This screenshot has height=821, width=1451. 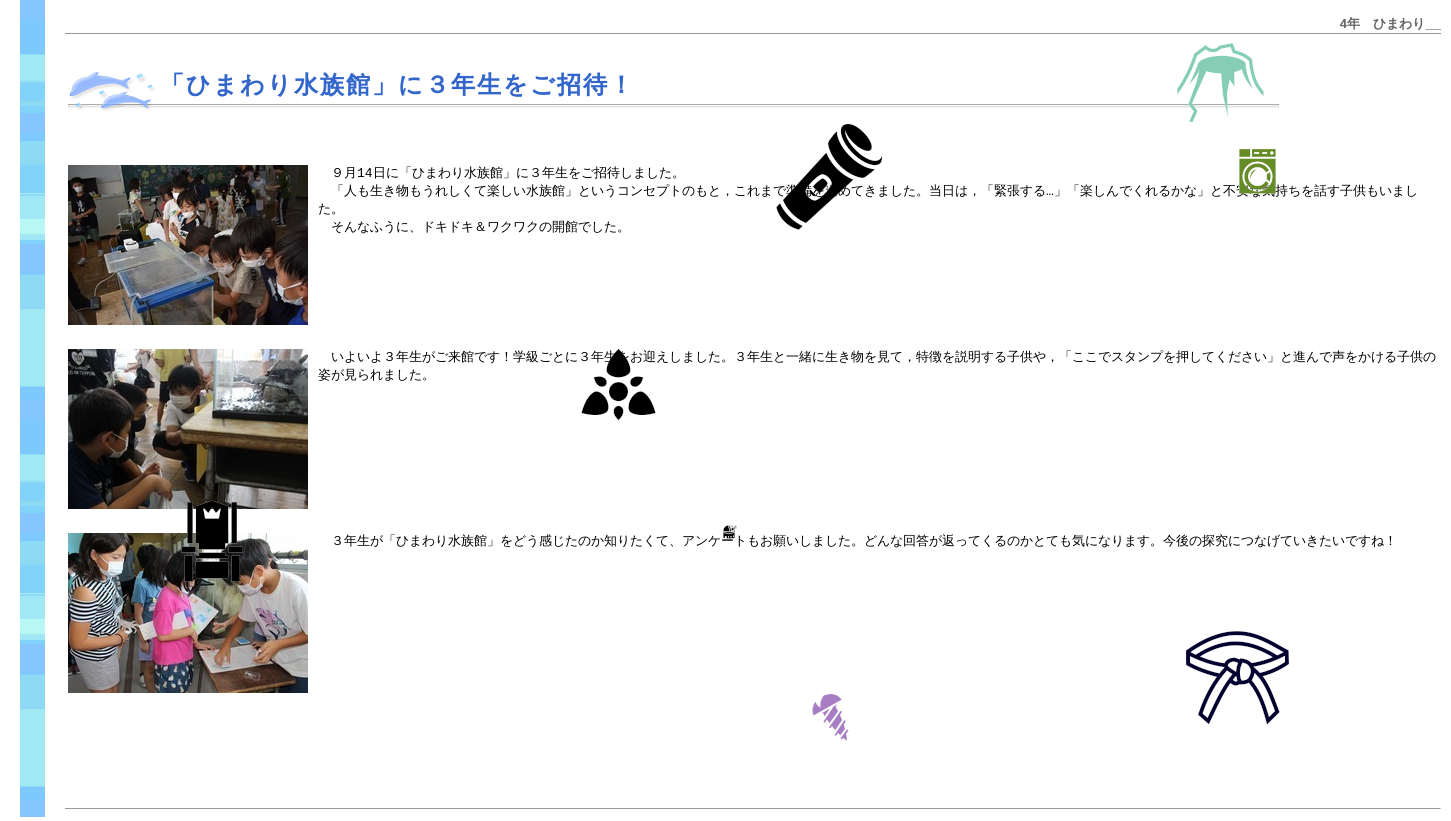 What do you see at coordinates (830, 717) in the screenshot?
I see `hardware or tools category` at bounding box center [830, 717].